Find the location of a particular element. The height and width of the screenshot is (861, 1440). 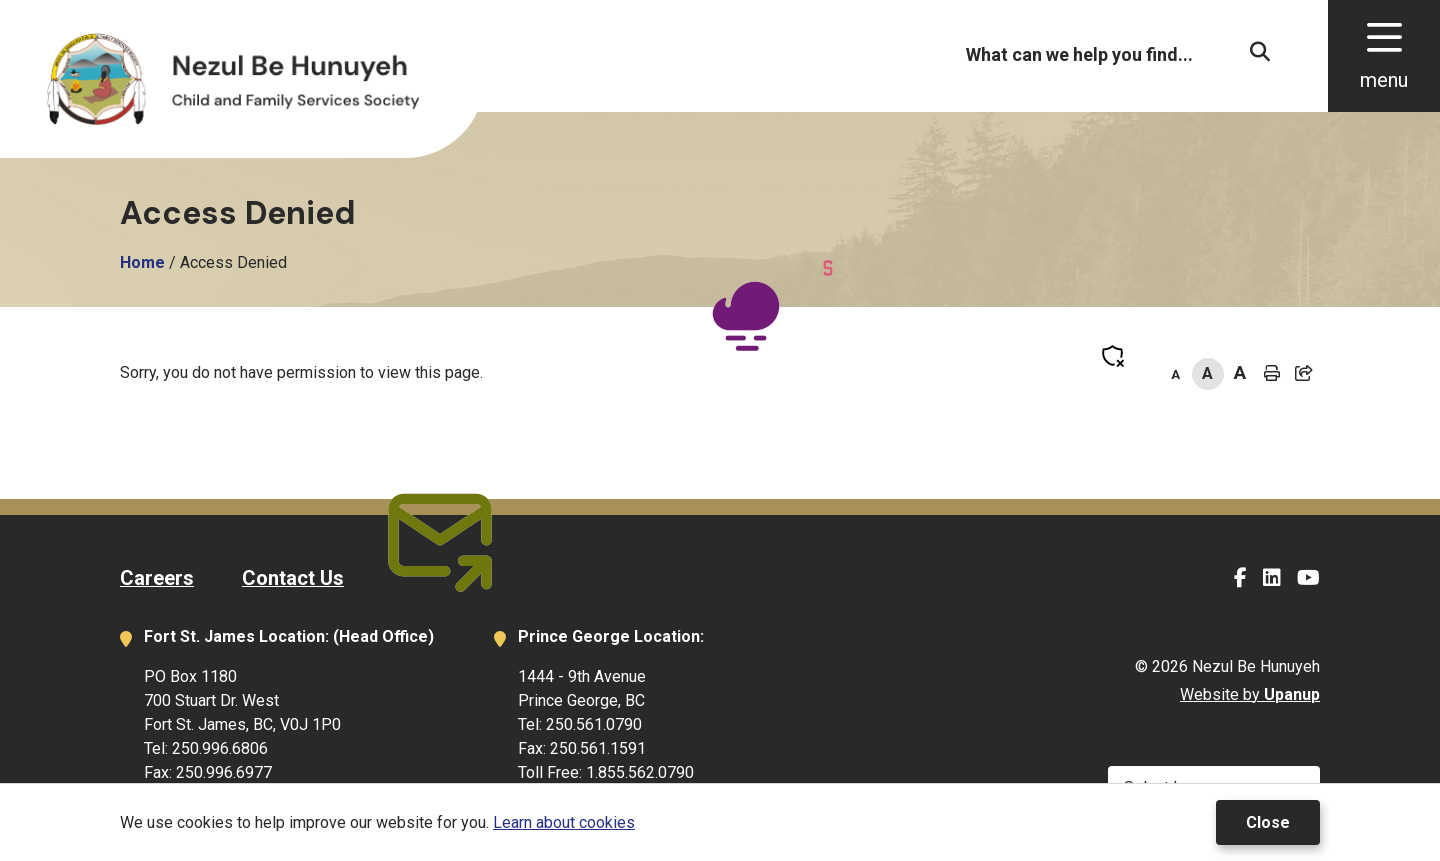

share this email with others is located at coordinates (440, 535).